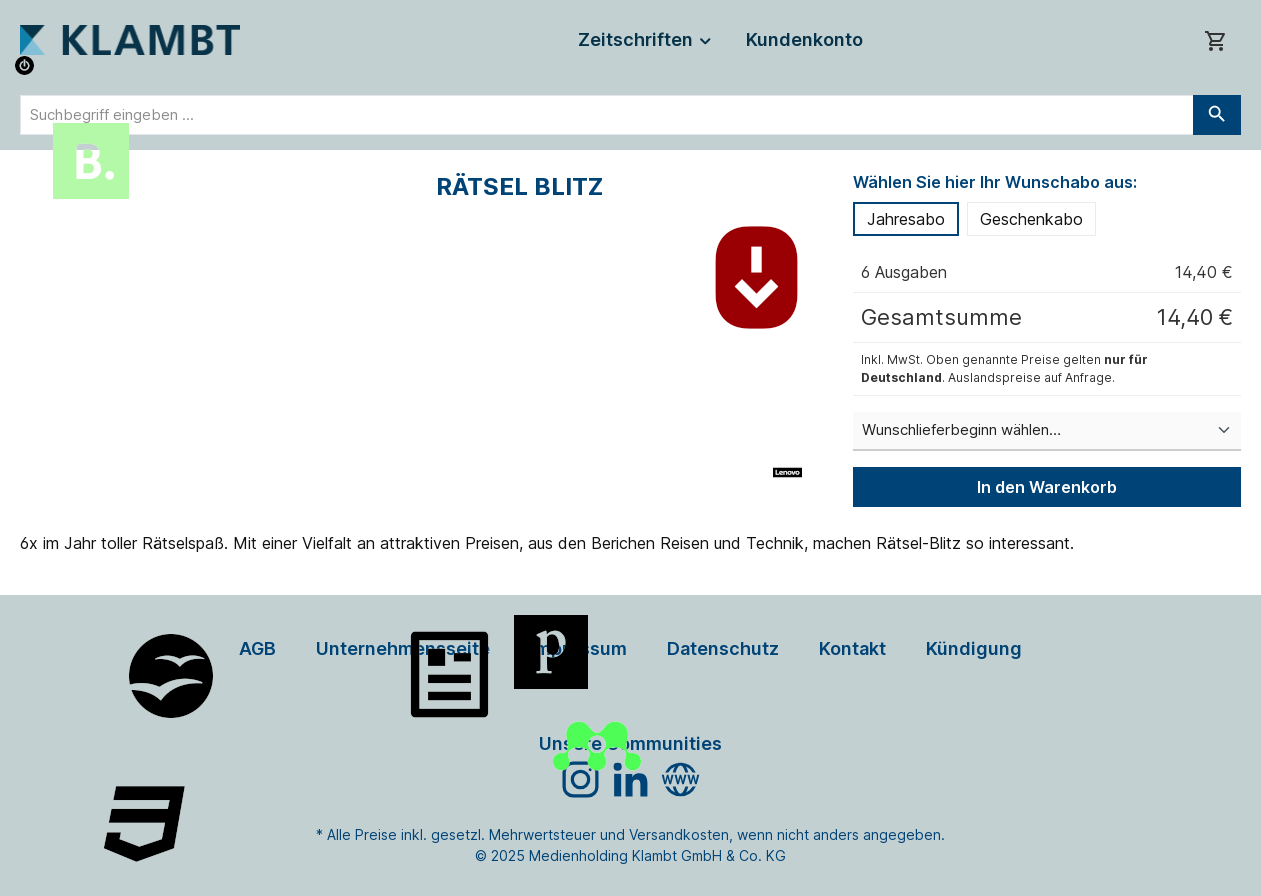 The image size is (1261, 896). Describe the element at coordinates (756, 277) in the screenshot. I see `scroll to the bottom of the page` at that location.